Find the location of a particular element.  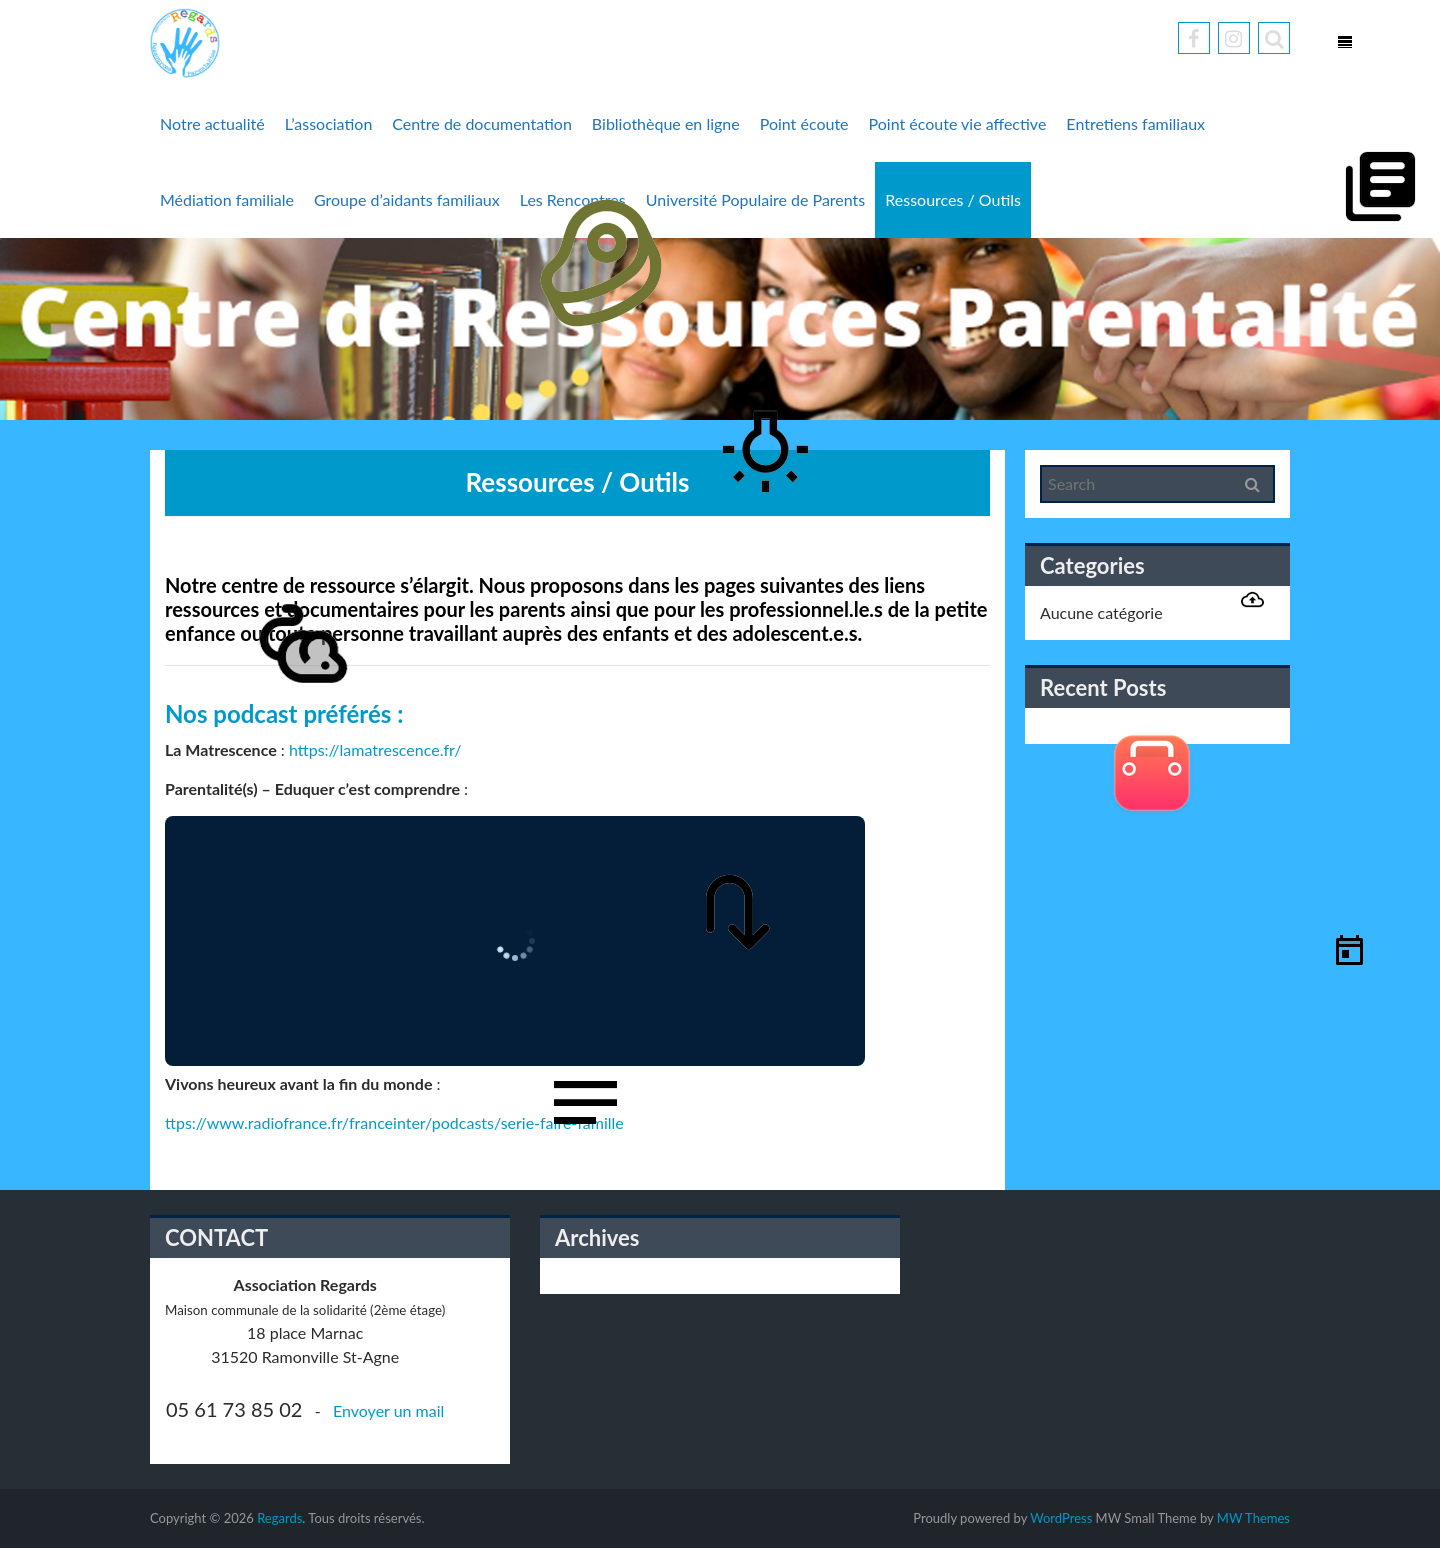

adjust line thickness or stroke weight is located at coordinates (1345, 42).